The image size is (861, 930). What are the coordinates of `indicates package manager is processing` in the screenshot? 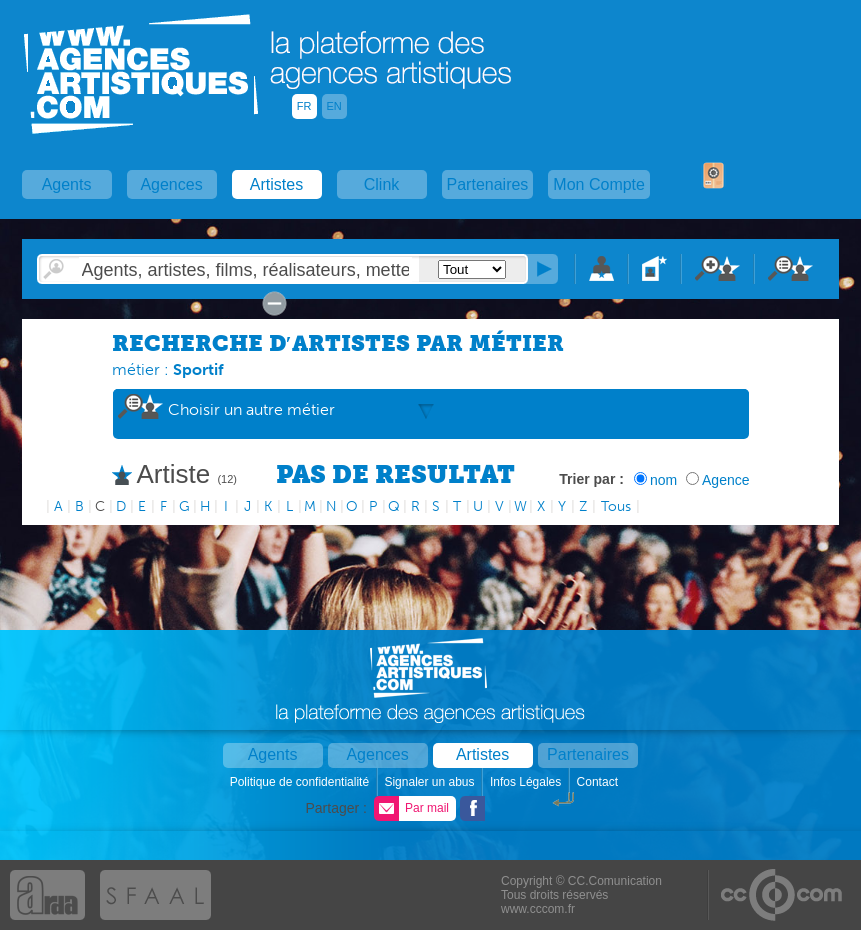 It's located at (713, 175).